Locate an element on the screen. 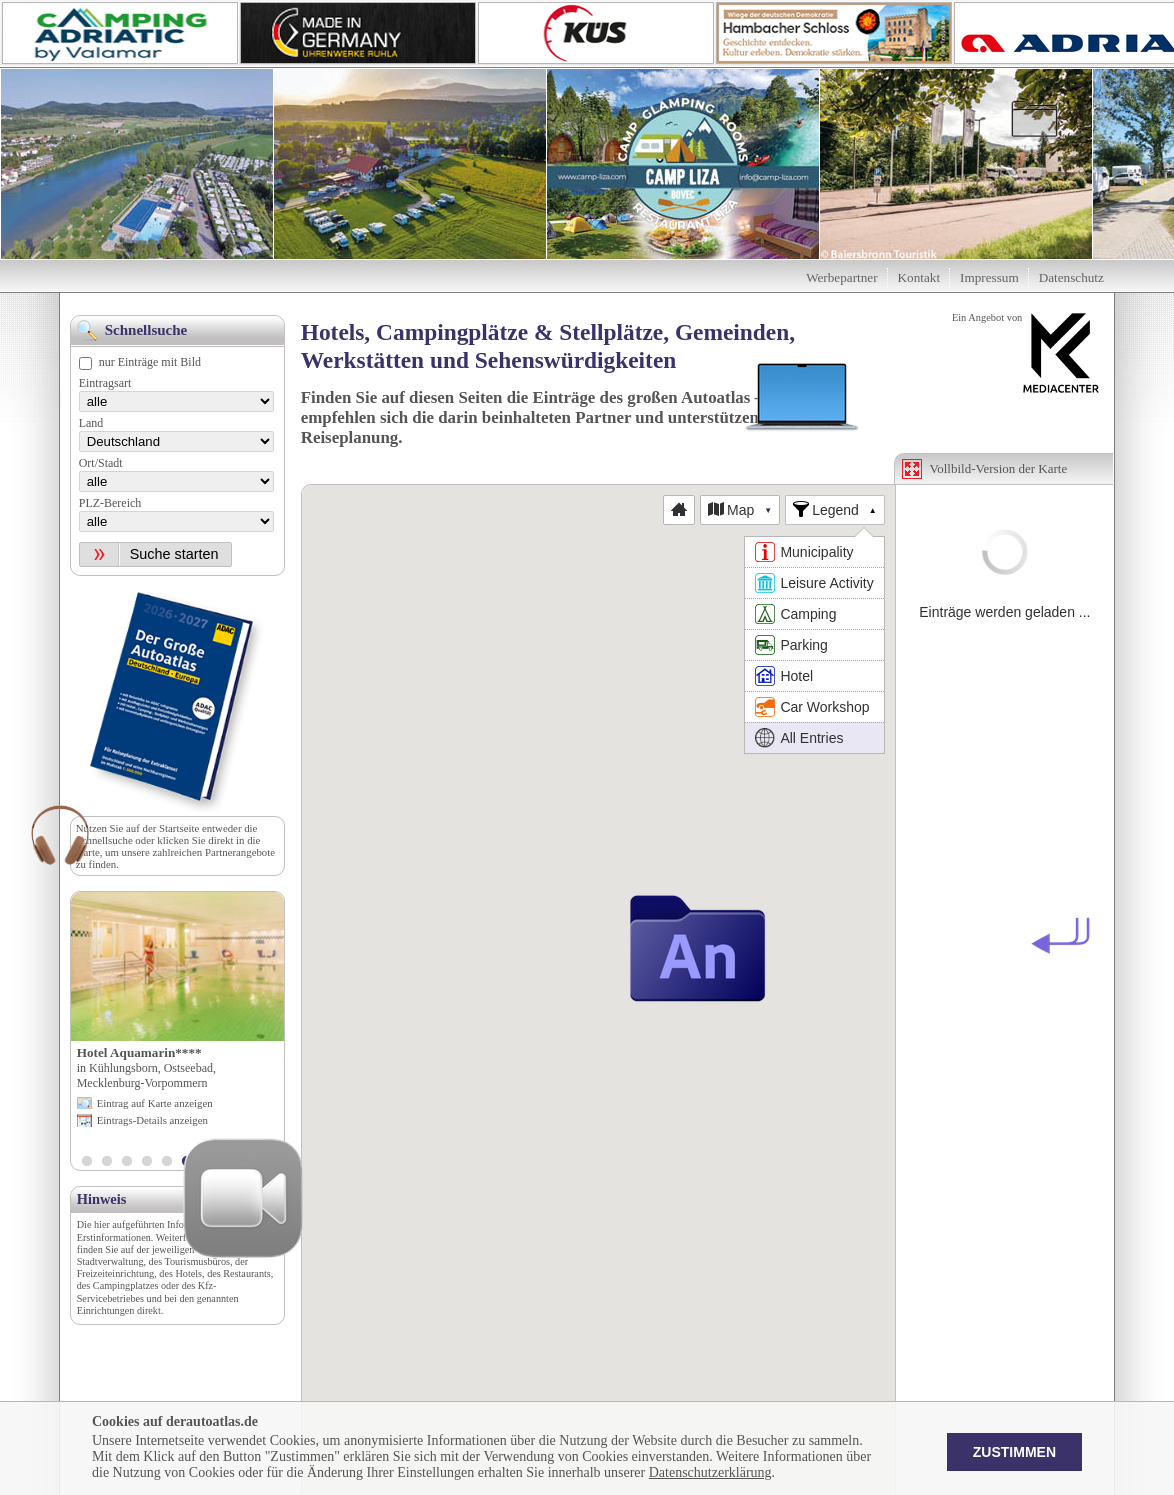  represents a MacBook Air 15" device in system settings is located at coordinates (802, 391).